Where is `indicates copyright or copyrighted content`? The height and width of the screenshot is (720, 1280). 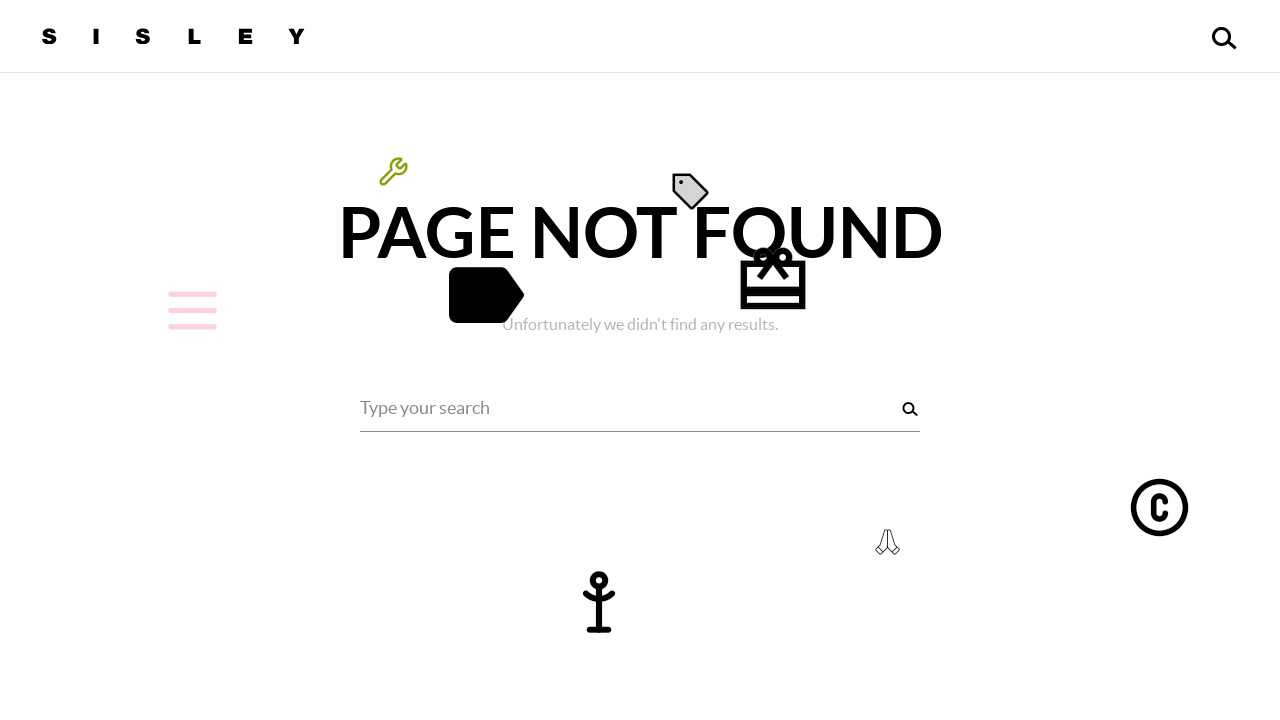 indicates copyright or copyrighted content is located at coordinates (1159, 507).